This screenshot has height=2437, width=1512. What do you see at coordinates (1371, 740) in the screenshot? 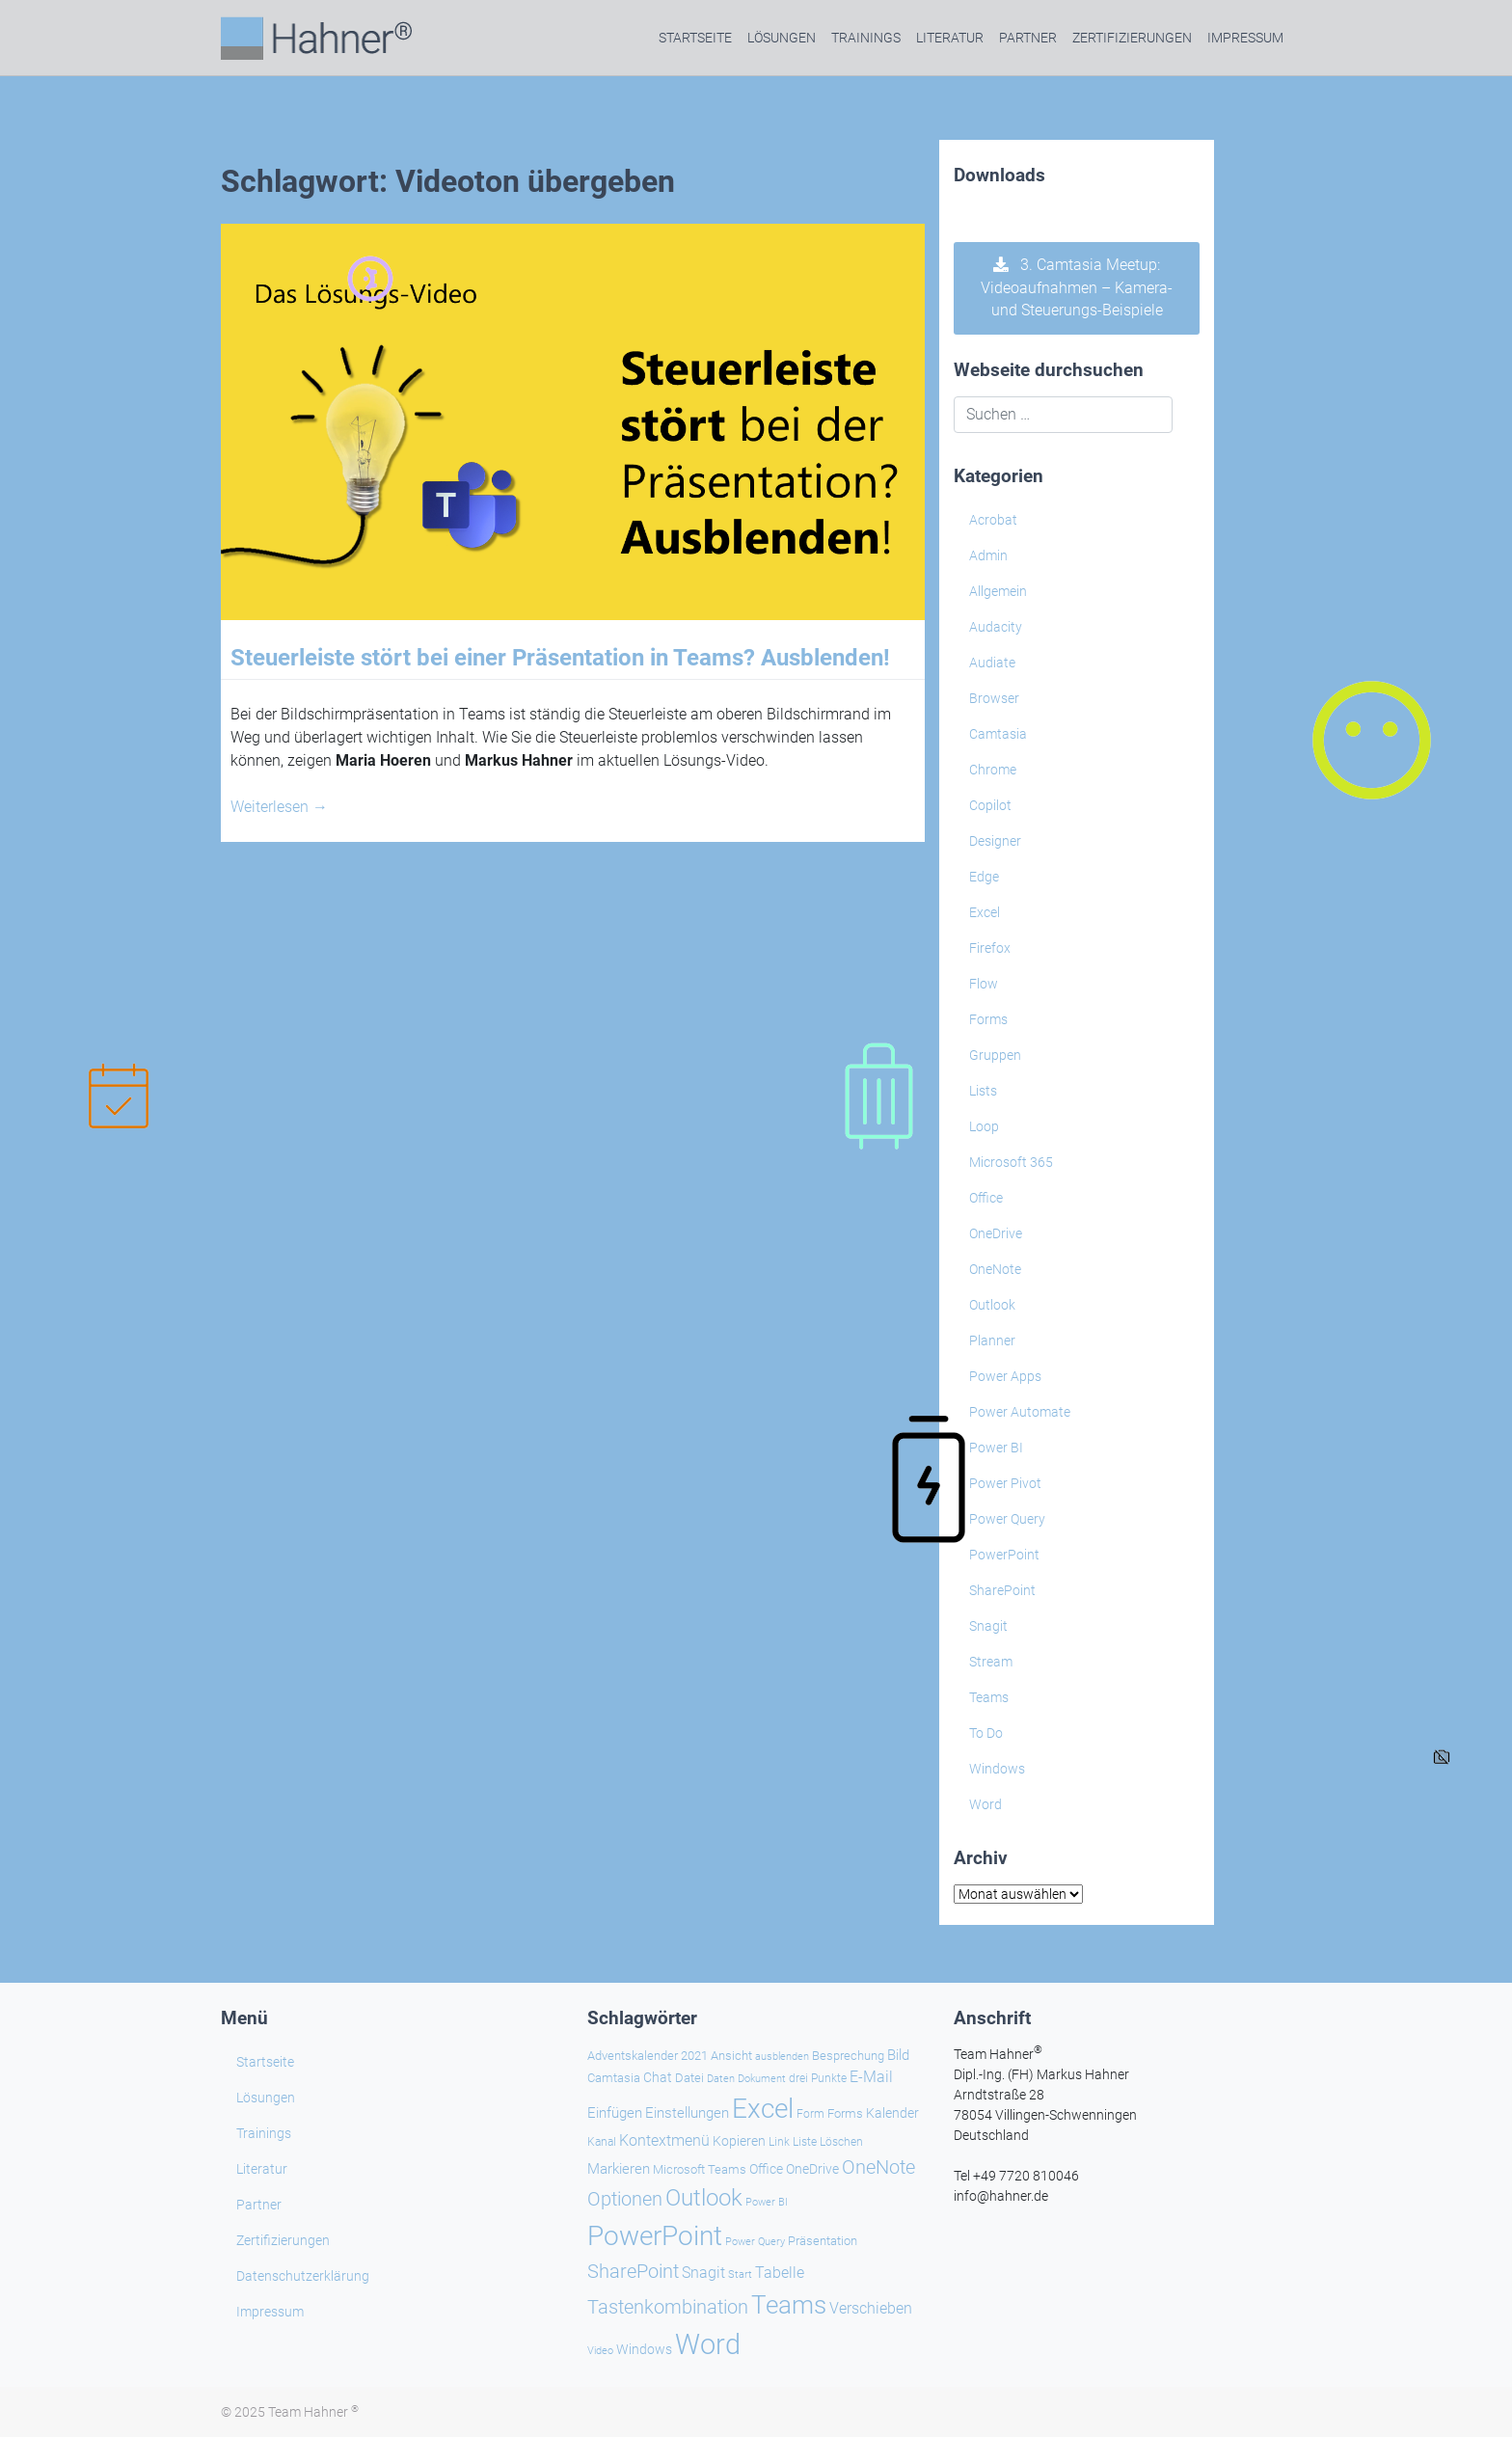
I see `indicates a neutral or indifferent reaction` at bounding box center [1371, 740].